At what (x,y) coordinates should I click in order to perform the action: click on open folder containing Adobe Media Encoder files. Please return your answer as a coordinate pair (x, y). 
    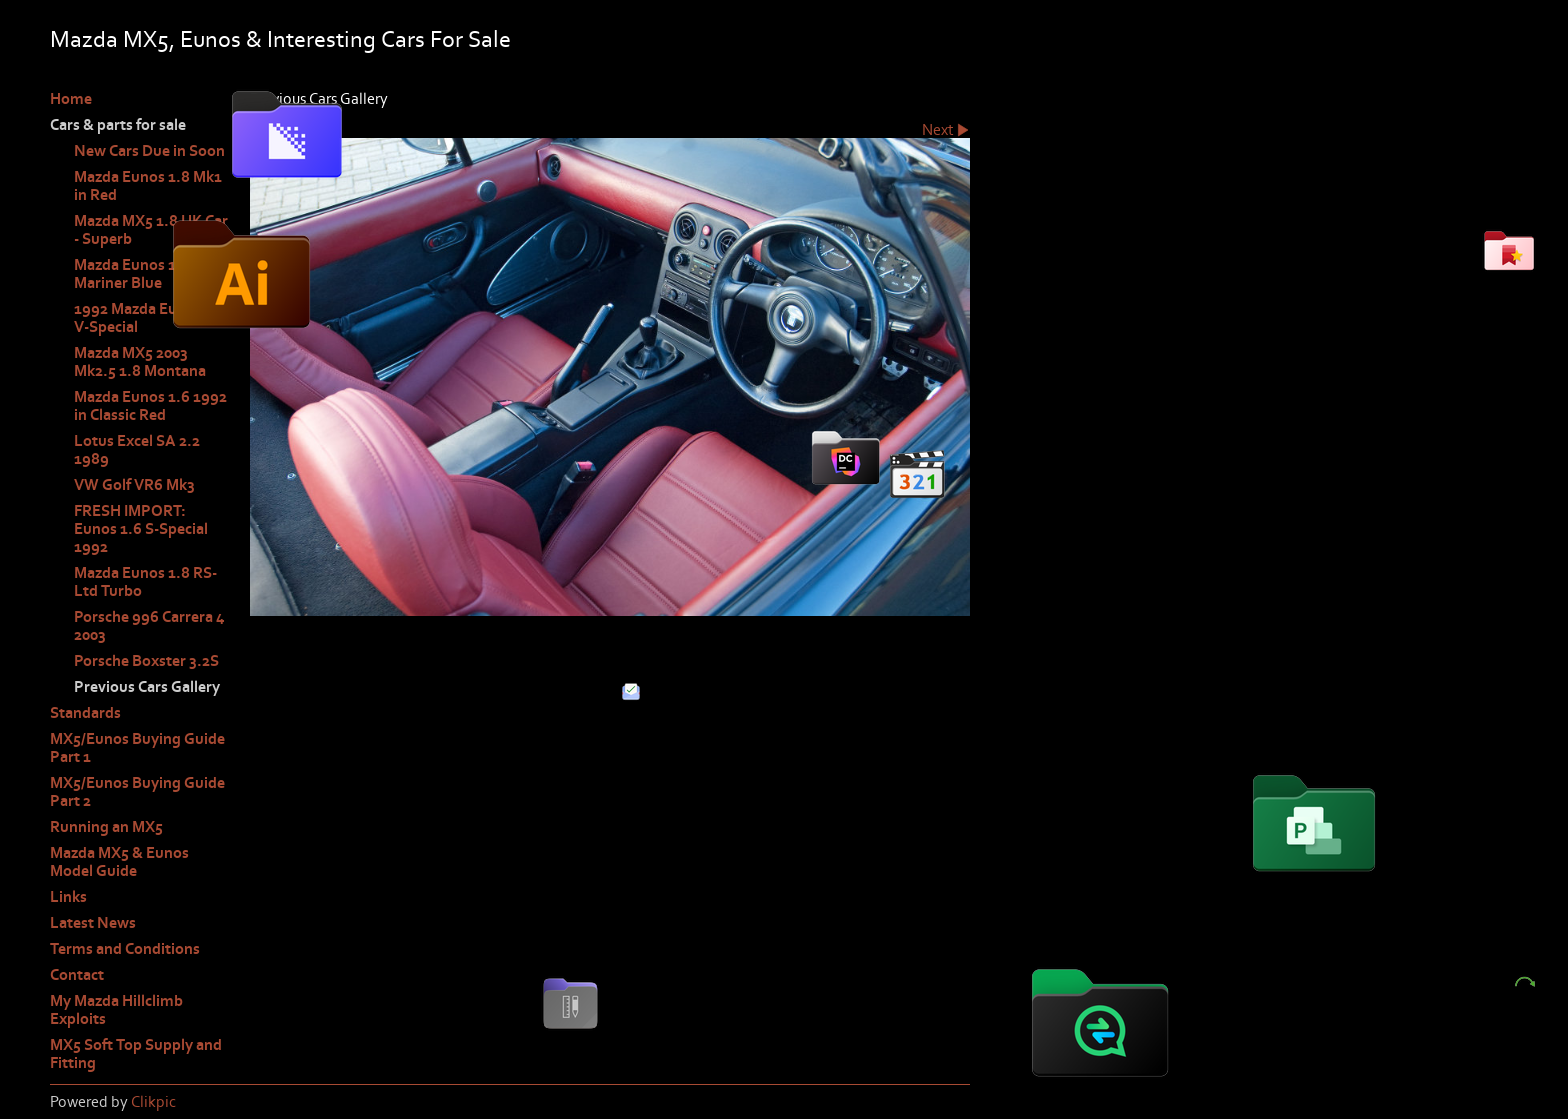
    Looking at the image, I should click on (286, 137).